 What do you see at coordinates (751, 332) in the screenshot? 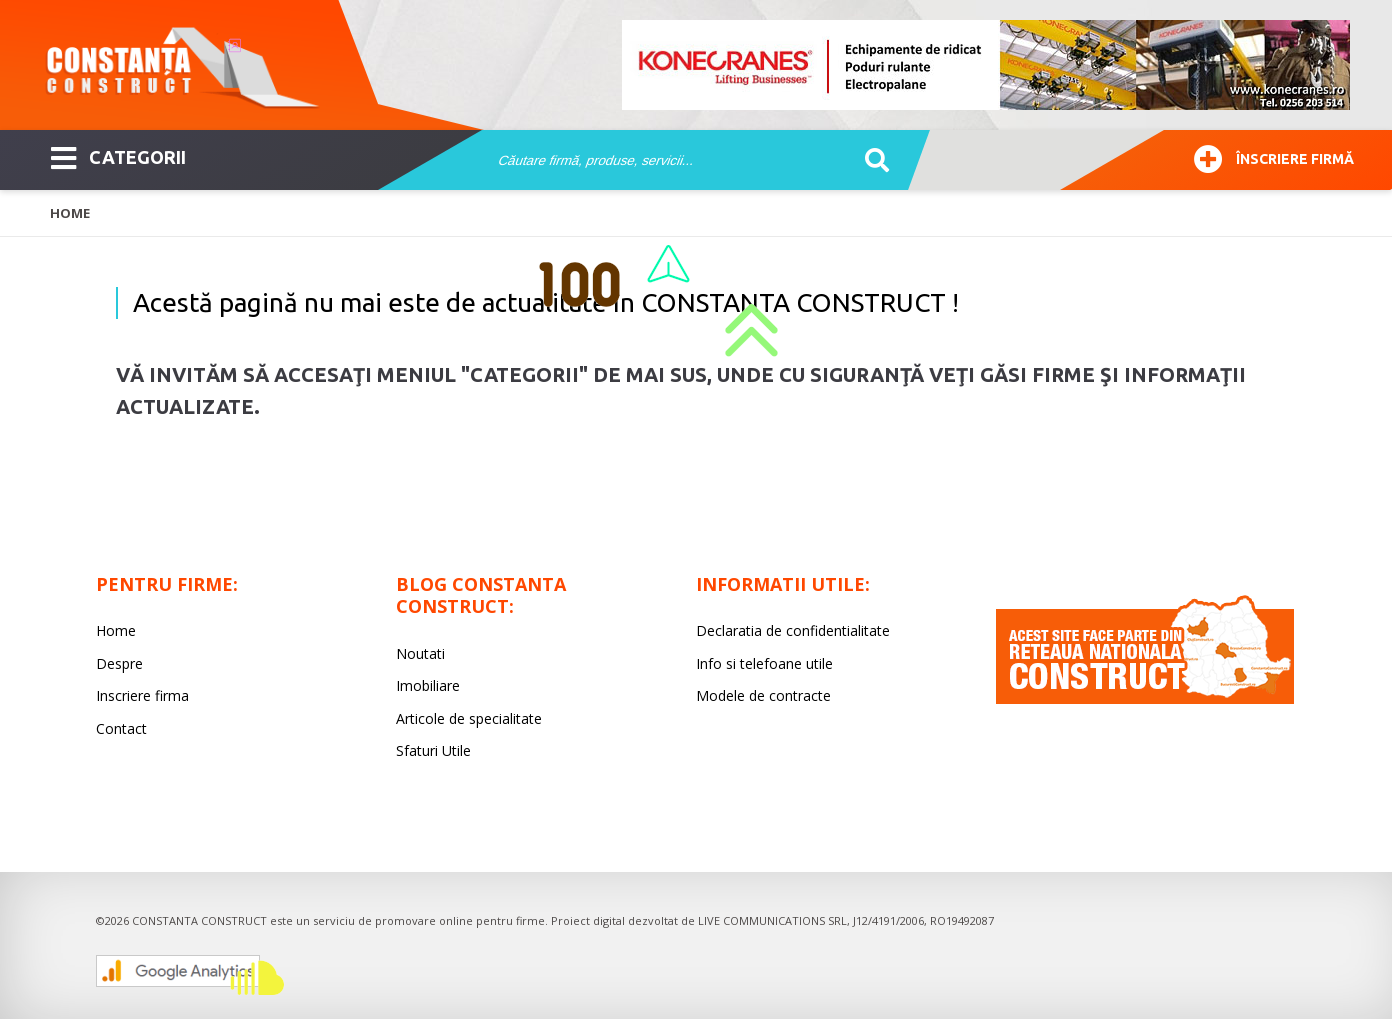
I see `scroll to top of page` at bounding box center [751, 332].